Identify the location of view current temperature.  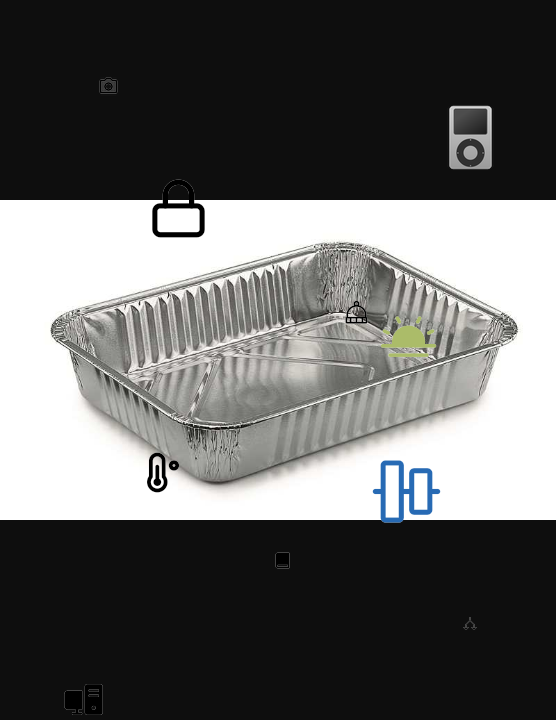
(160, 472).